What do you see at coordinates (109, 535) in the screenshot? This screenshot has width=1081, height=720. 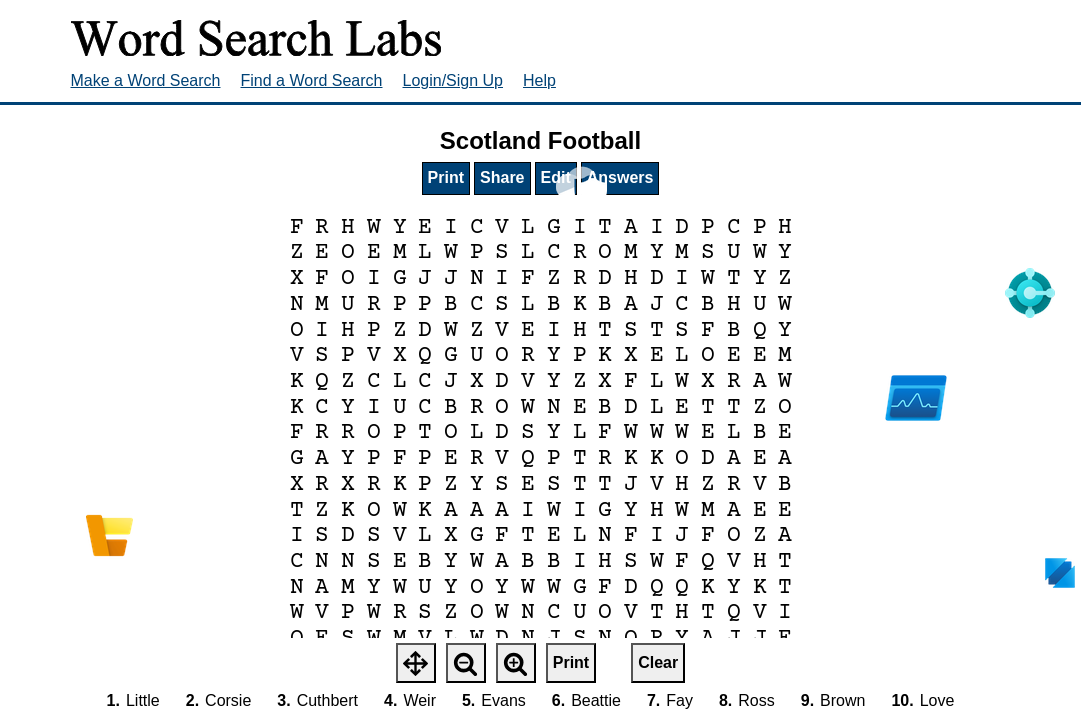 I see `open the commerce or shopping app` at bounding box center [109, 535].